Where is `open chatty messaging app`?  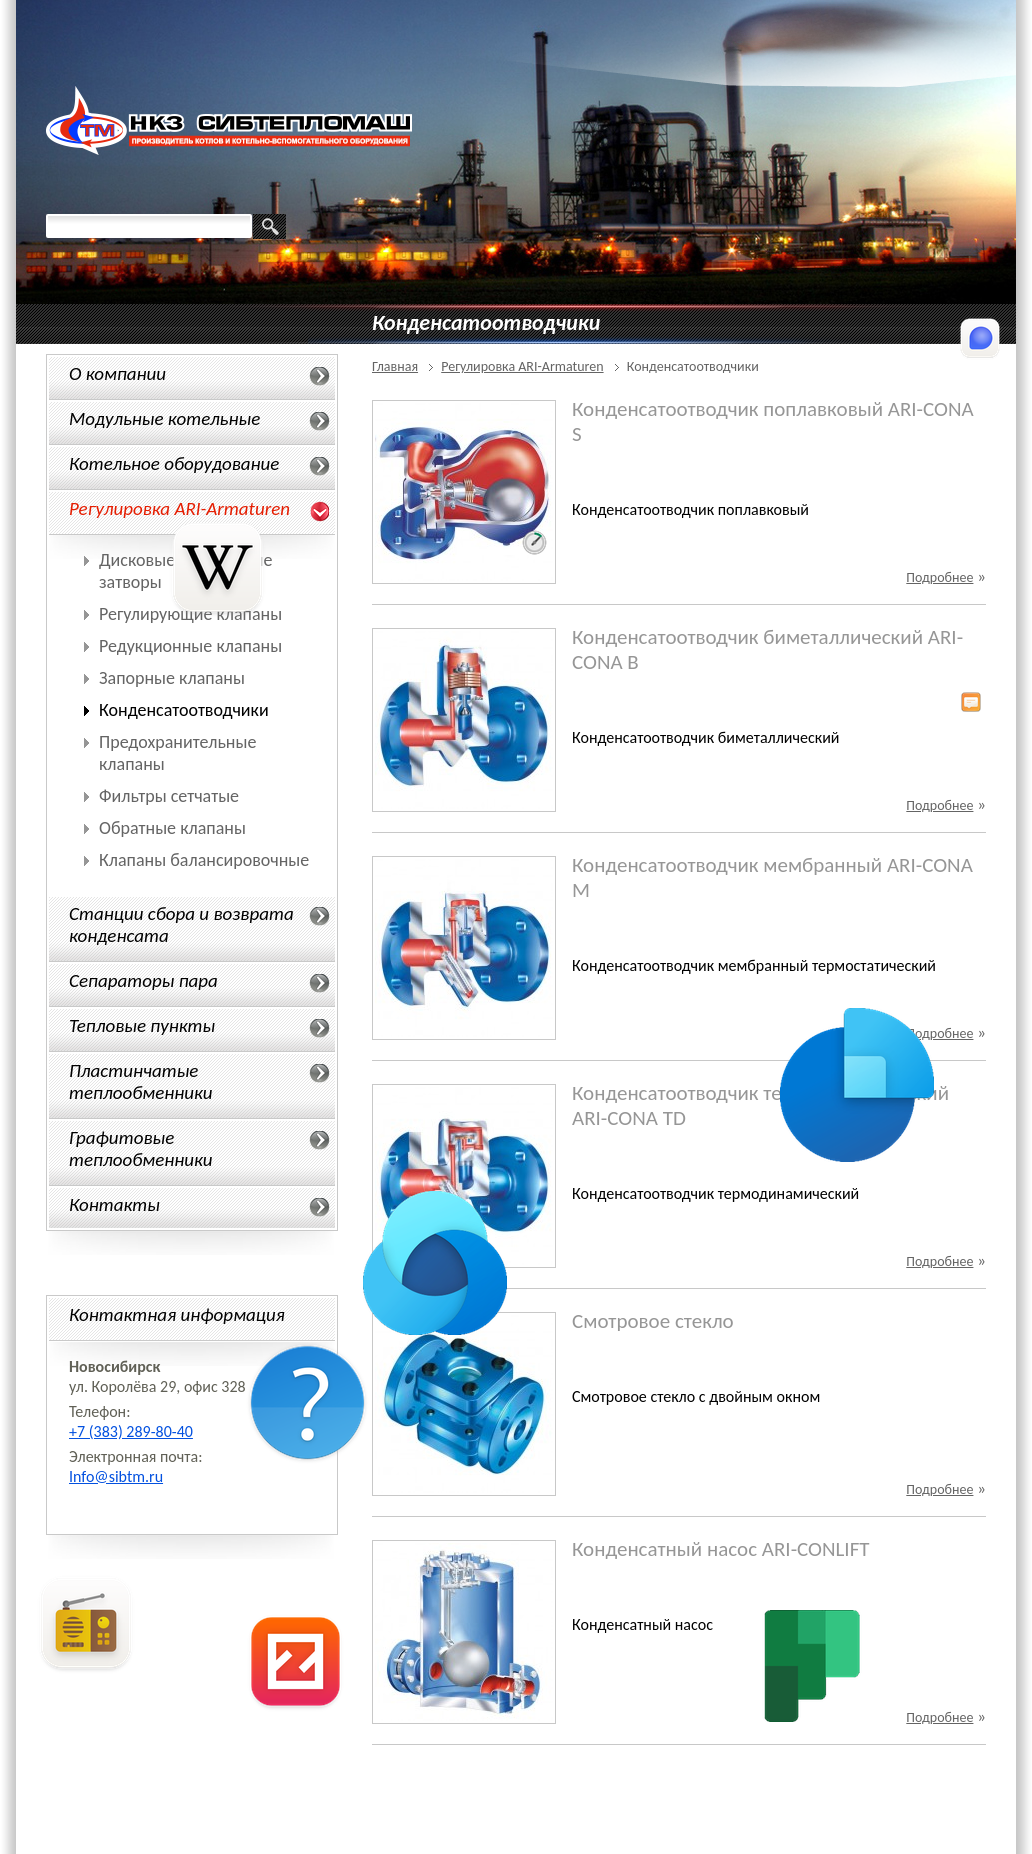 open chatty messaging app is located at coordinates (971, 702).